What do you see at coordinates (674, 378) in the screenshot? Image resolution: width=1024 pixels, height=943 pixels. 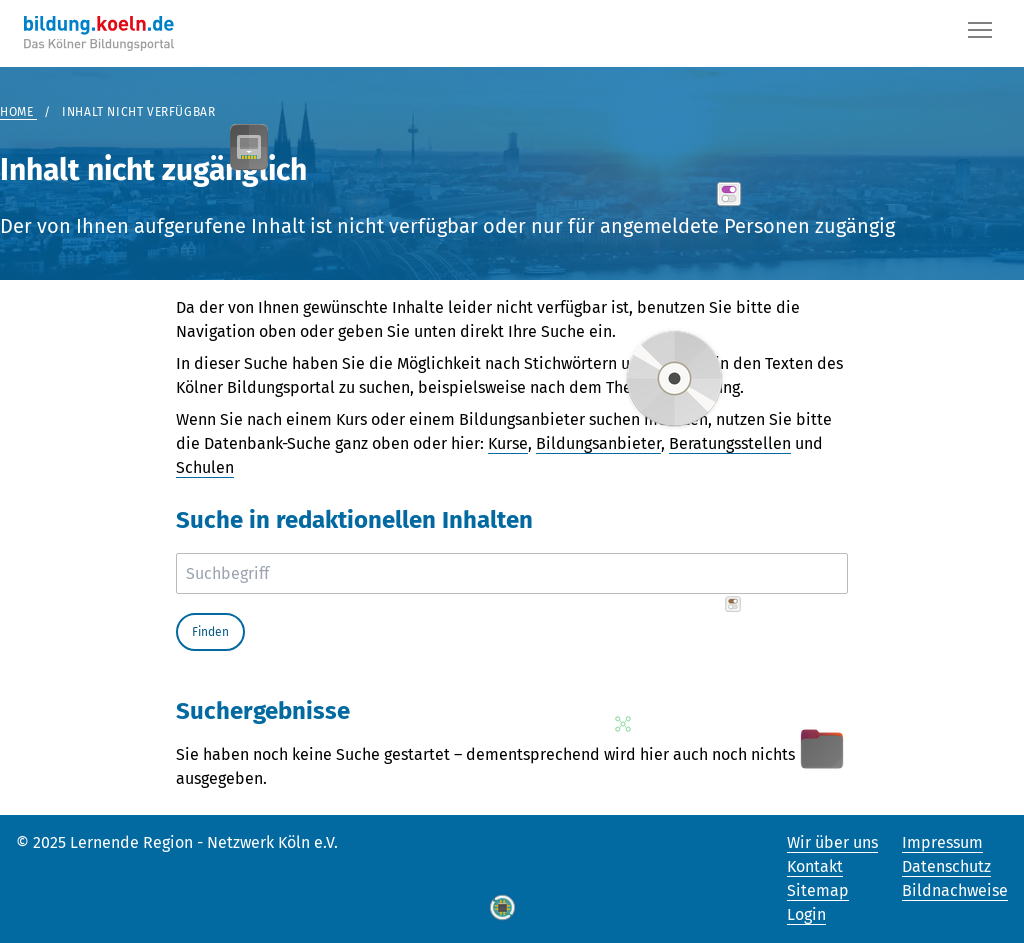 I see `indicates a CD or DVD drive` at bounding box center [674, 378].